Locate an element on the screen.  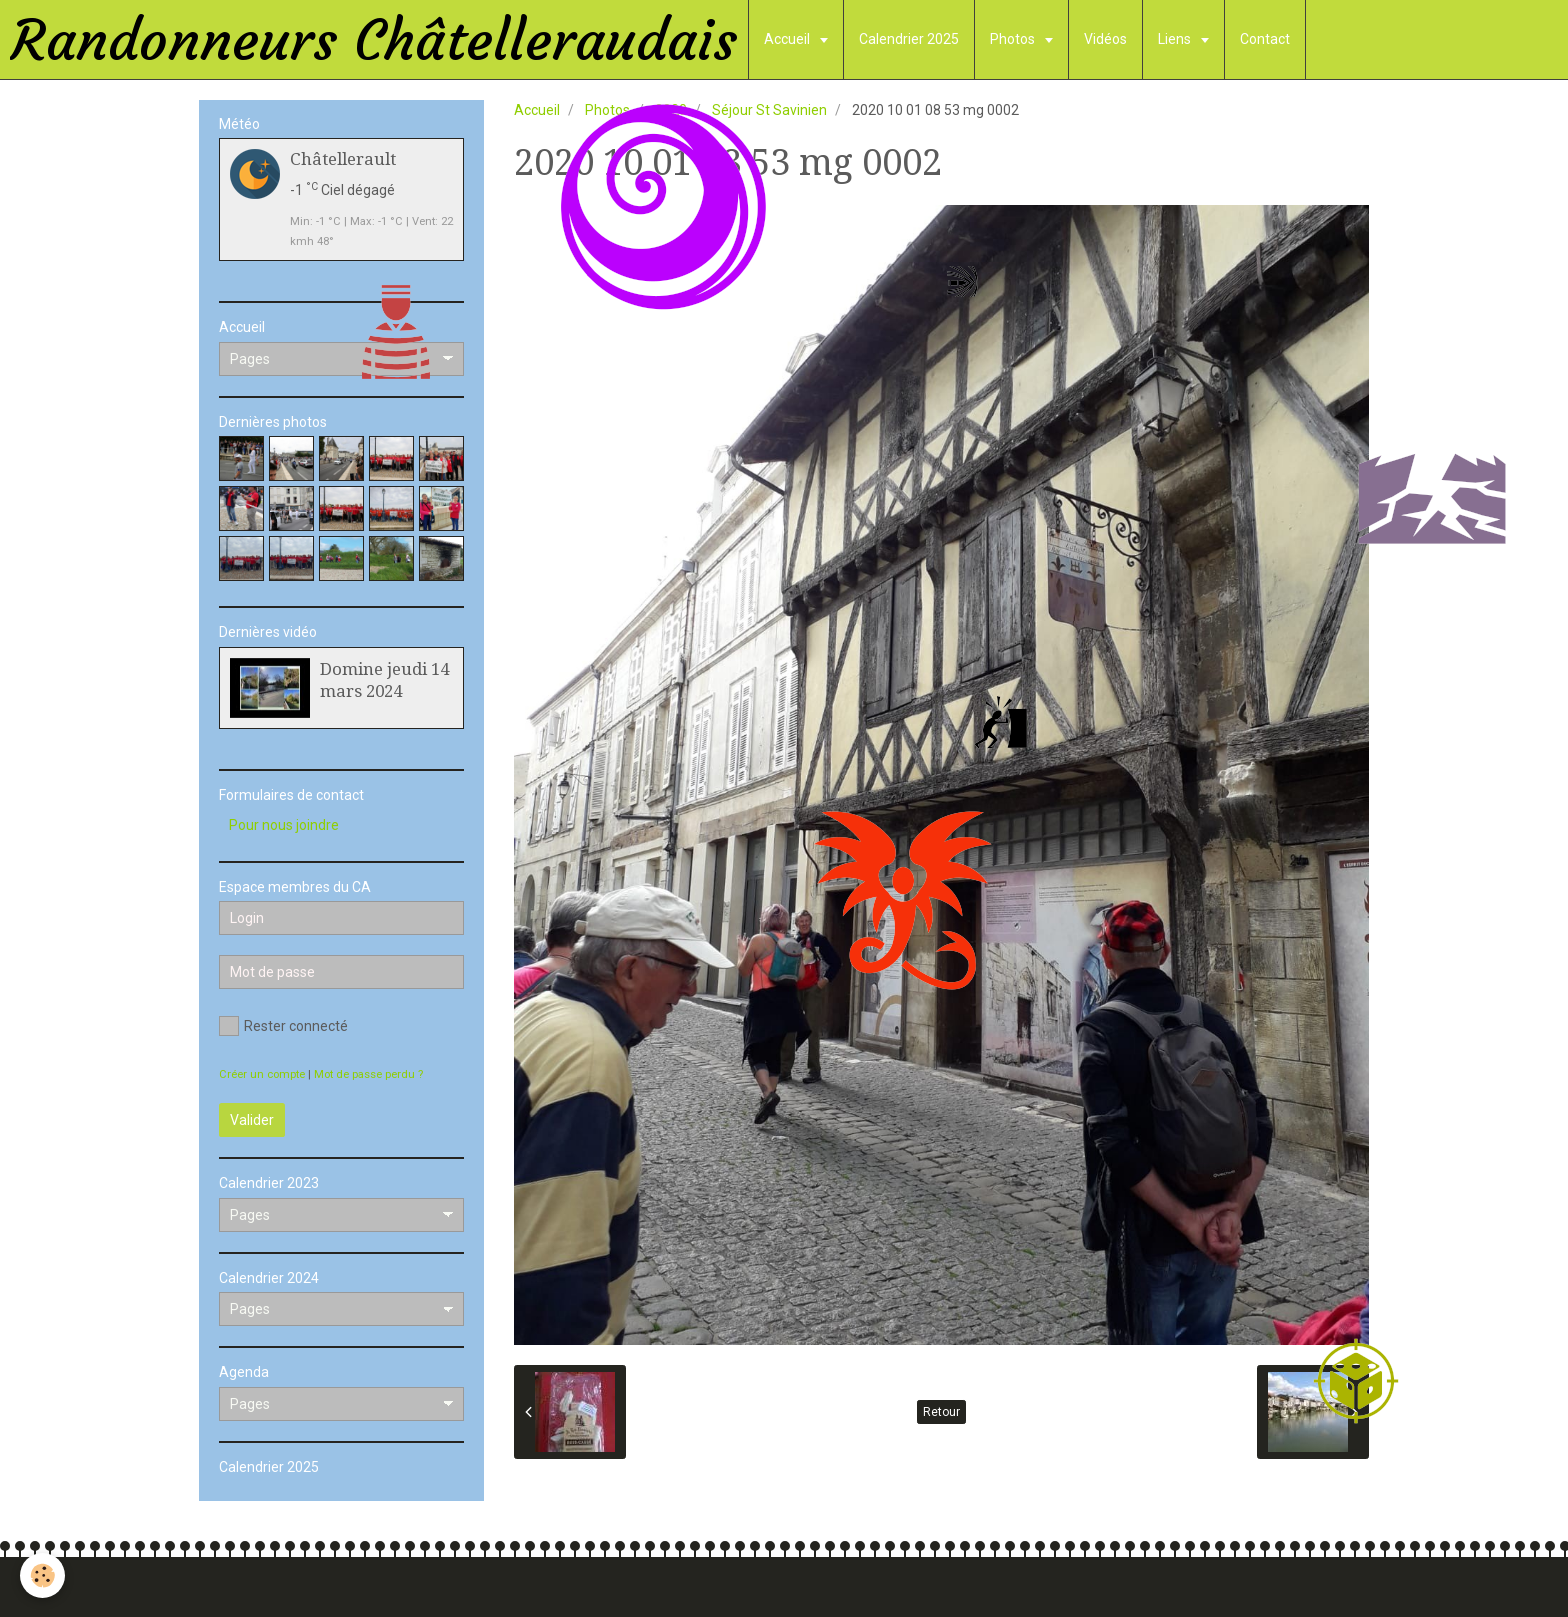
push to activate or move an object is located at coordinates (1000, 721).